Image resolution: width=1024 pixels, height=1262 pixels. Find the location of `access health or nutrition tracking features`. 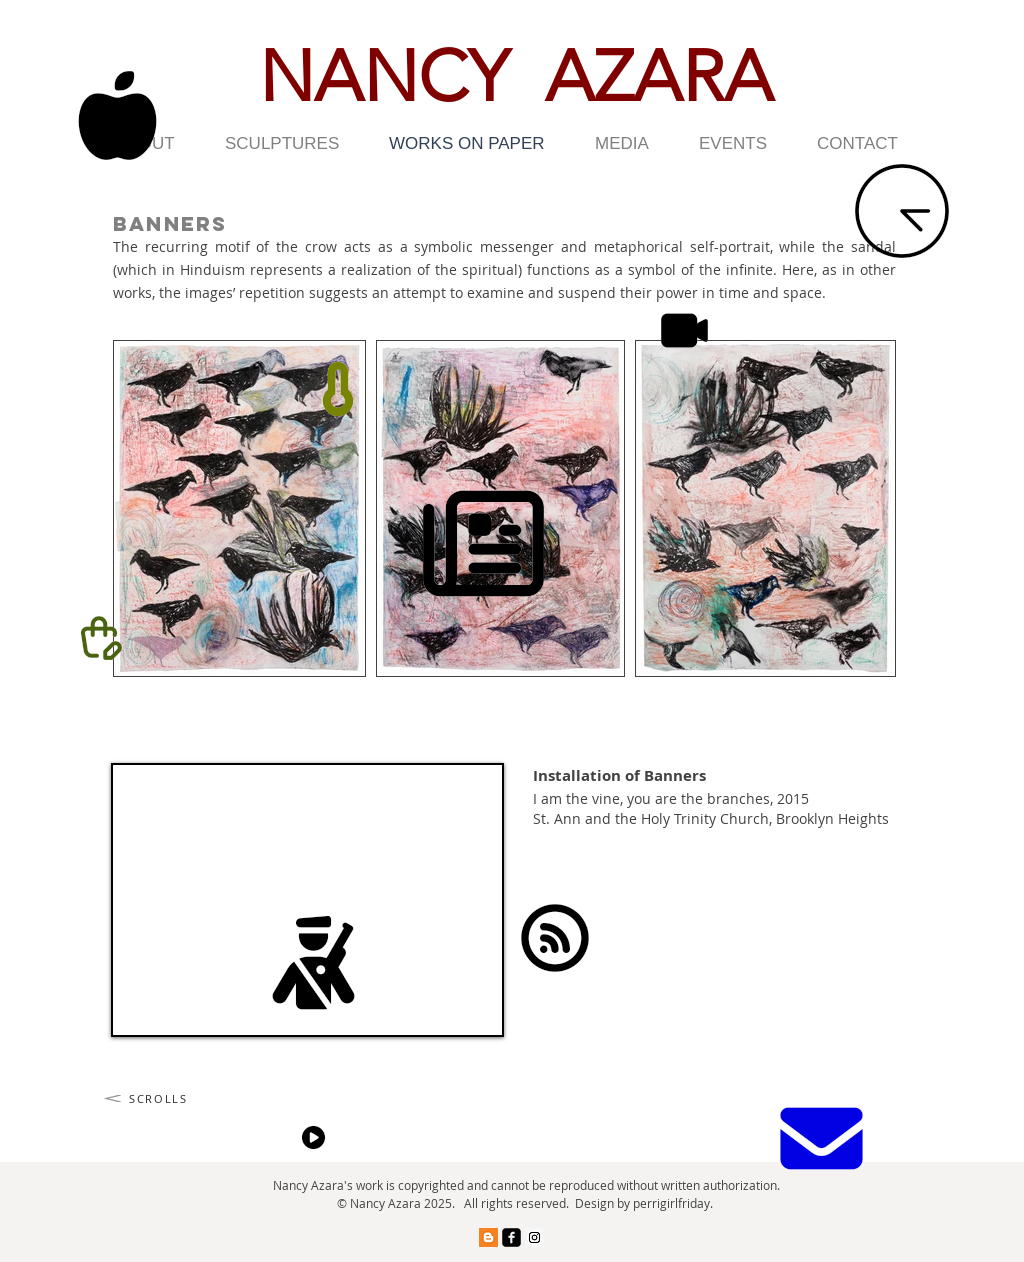

access health or nutrition tracking features is located at coordinates (117, 115).